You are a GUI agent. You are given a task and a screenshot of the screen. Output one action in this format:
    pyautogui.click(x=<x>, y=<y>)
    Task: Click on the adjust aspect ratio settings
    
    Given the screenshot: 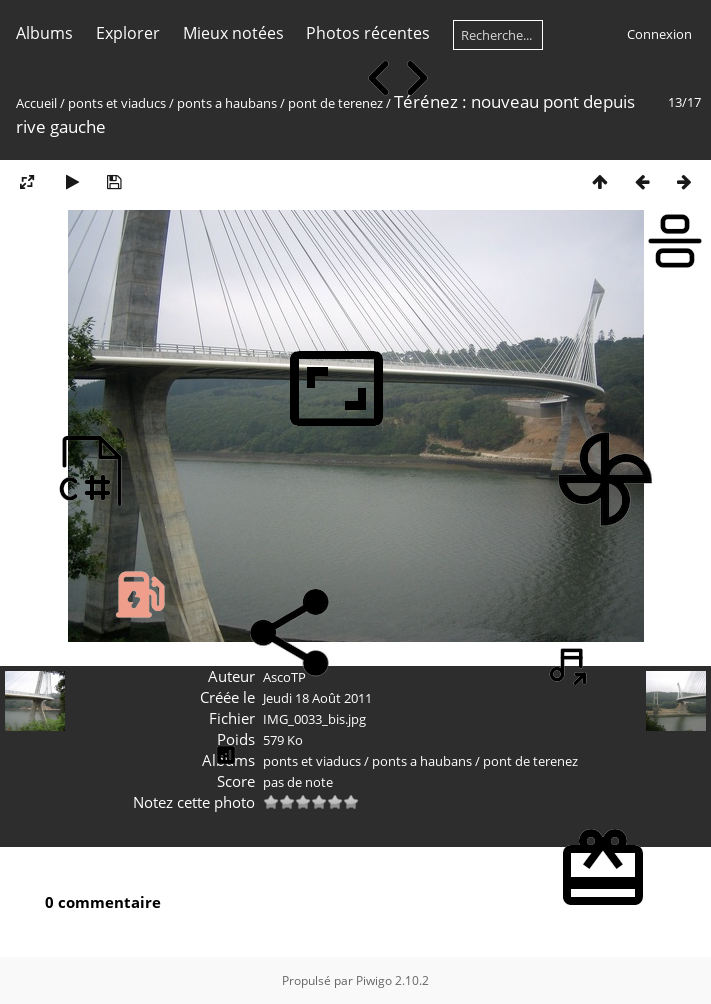 What is the action you would take?
    pyautogui.click(x=336, y=388)
    